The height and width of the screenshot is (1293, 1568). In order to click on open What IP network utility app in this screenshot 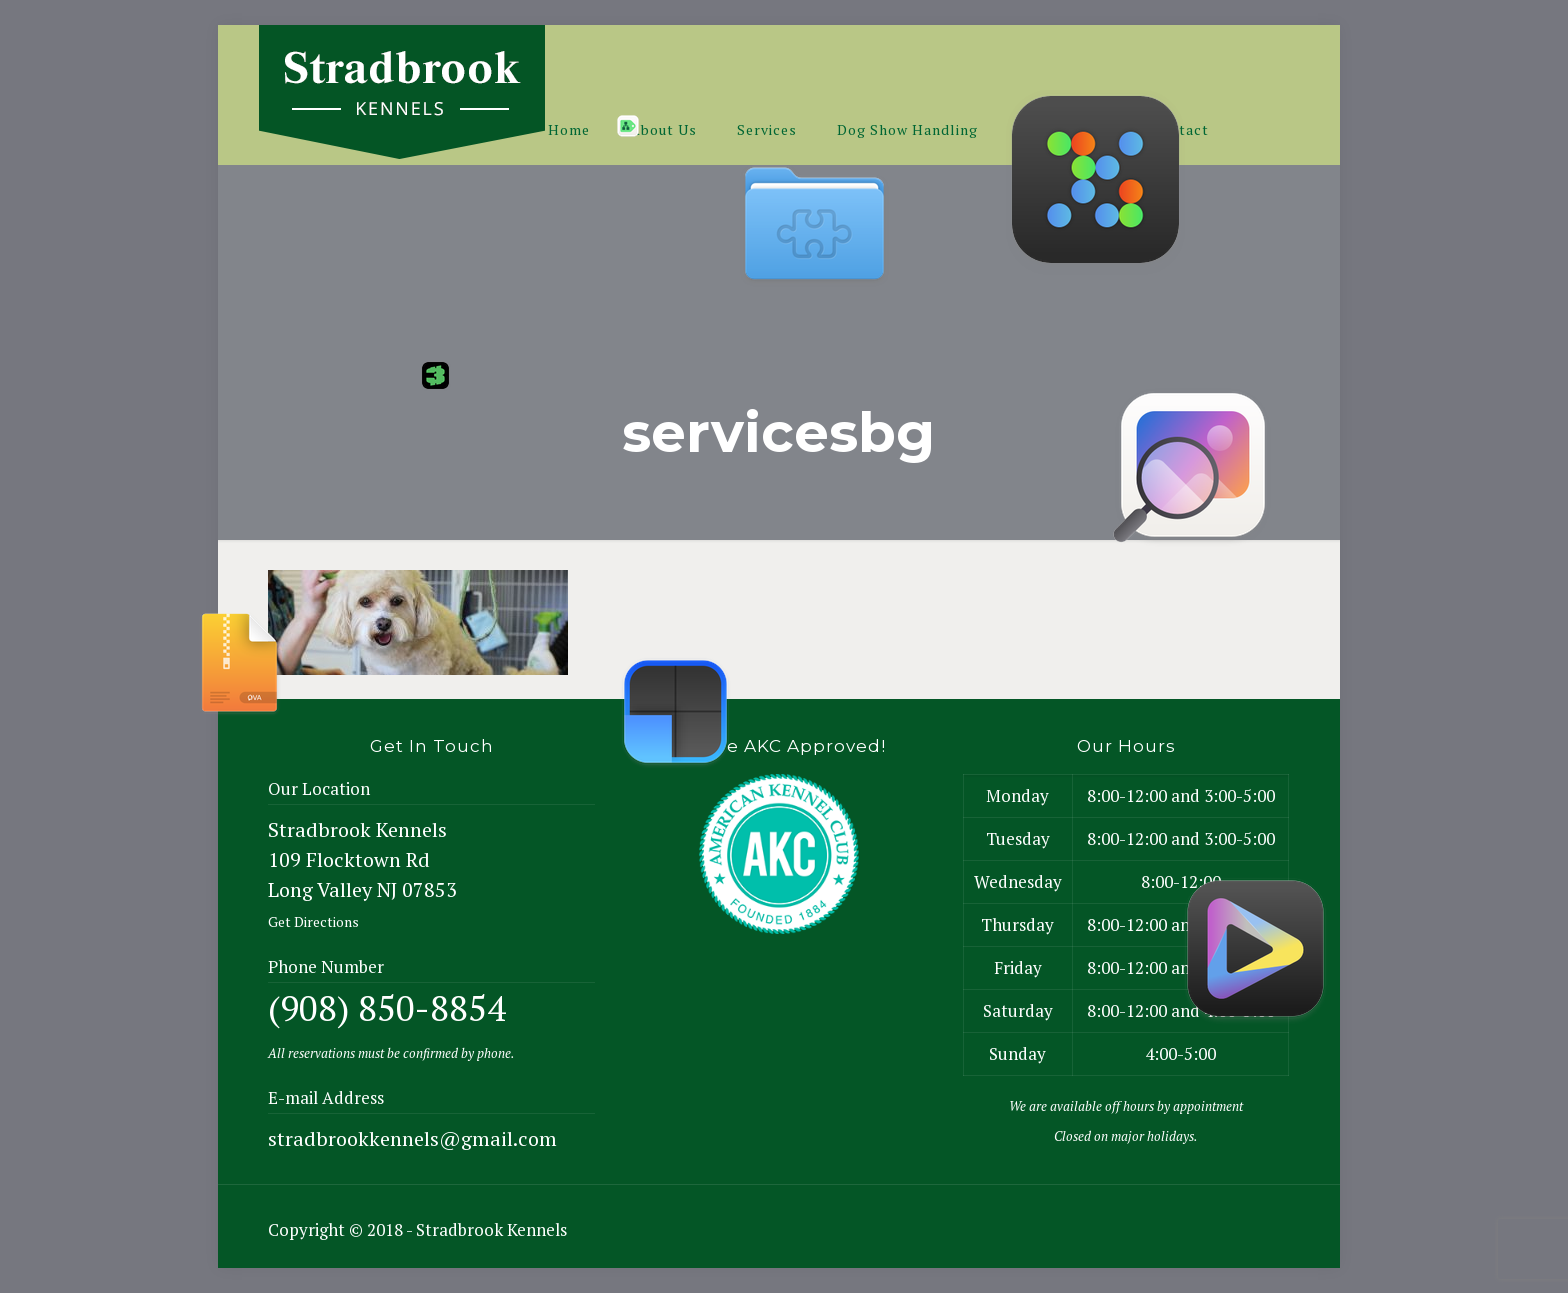, I will do `click(628, 126)`.